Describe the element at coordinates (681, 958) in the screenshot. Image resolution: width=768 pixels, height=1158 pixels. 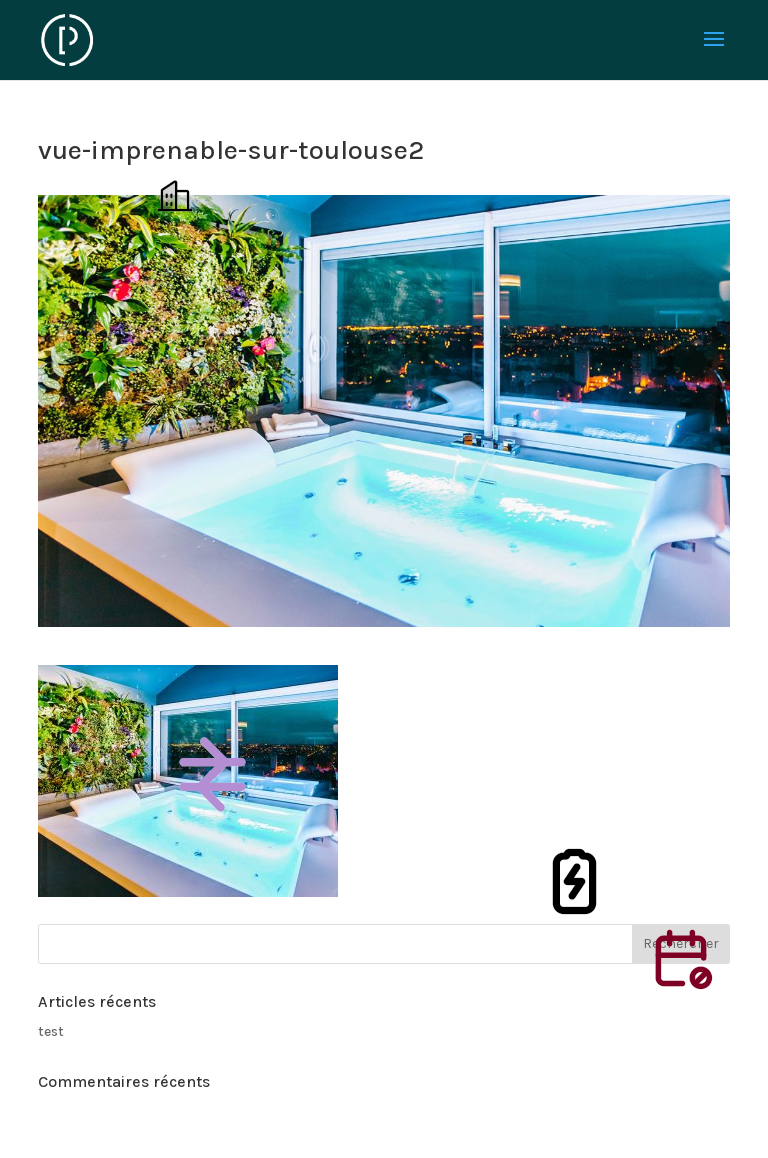
I see `cancel a scheduled event` at that location.